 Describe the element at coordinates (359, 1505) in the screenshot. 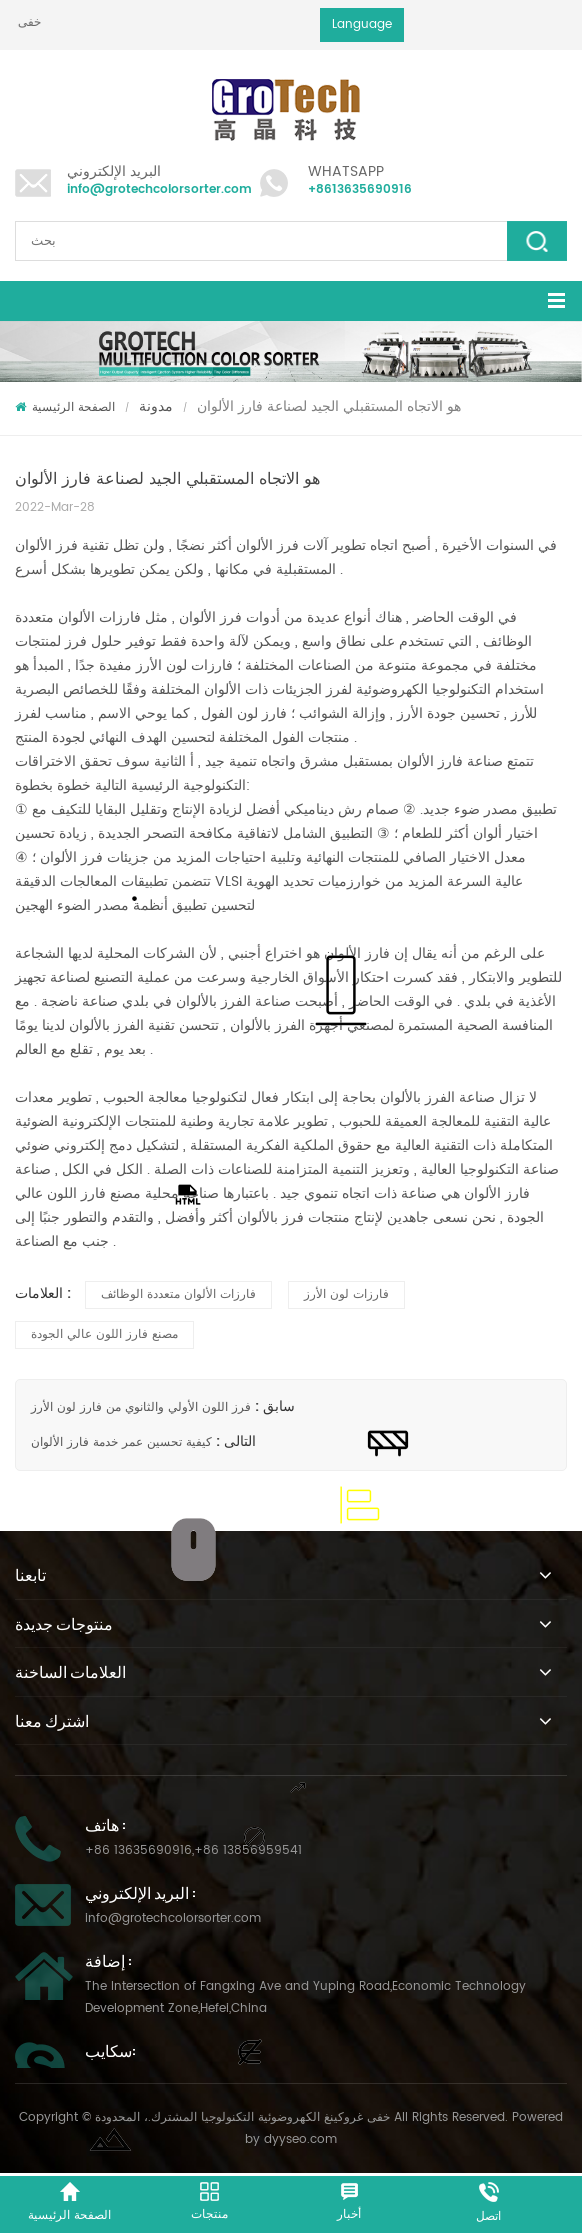

I see `align text to the left margin` at that location.